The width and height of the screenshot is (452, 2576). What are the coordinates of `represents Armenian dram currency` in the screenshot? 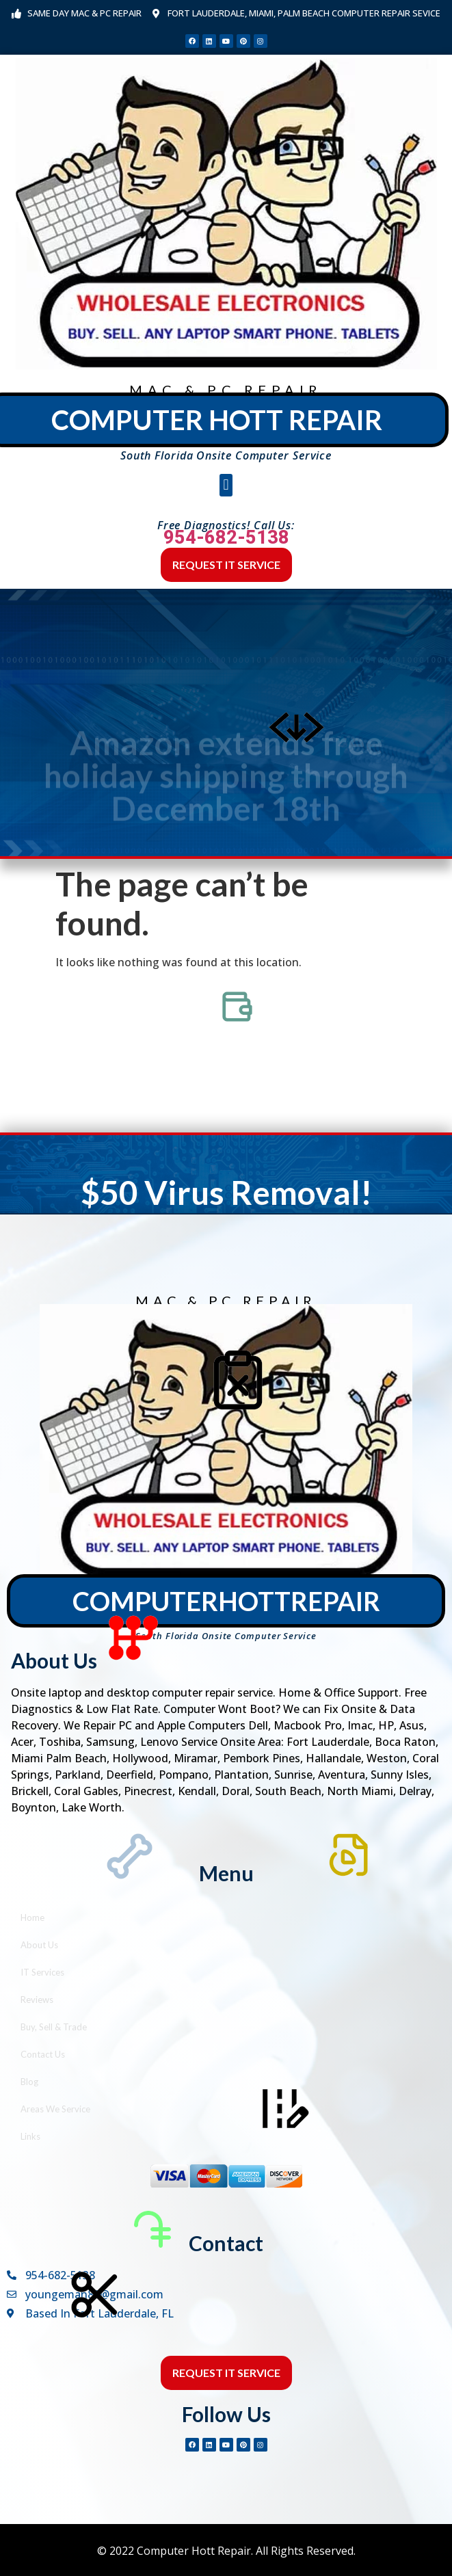 It's located at (152, 2229).